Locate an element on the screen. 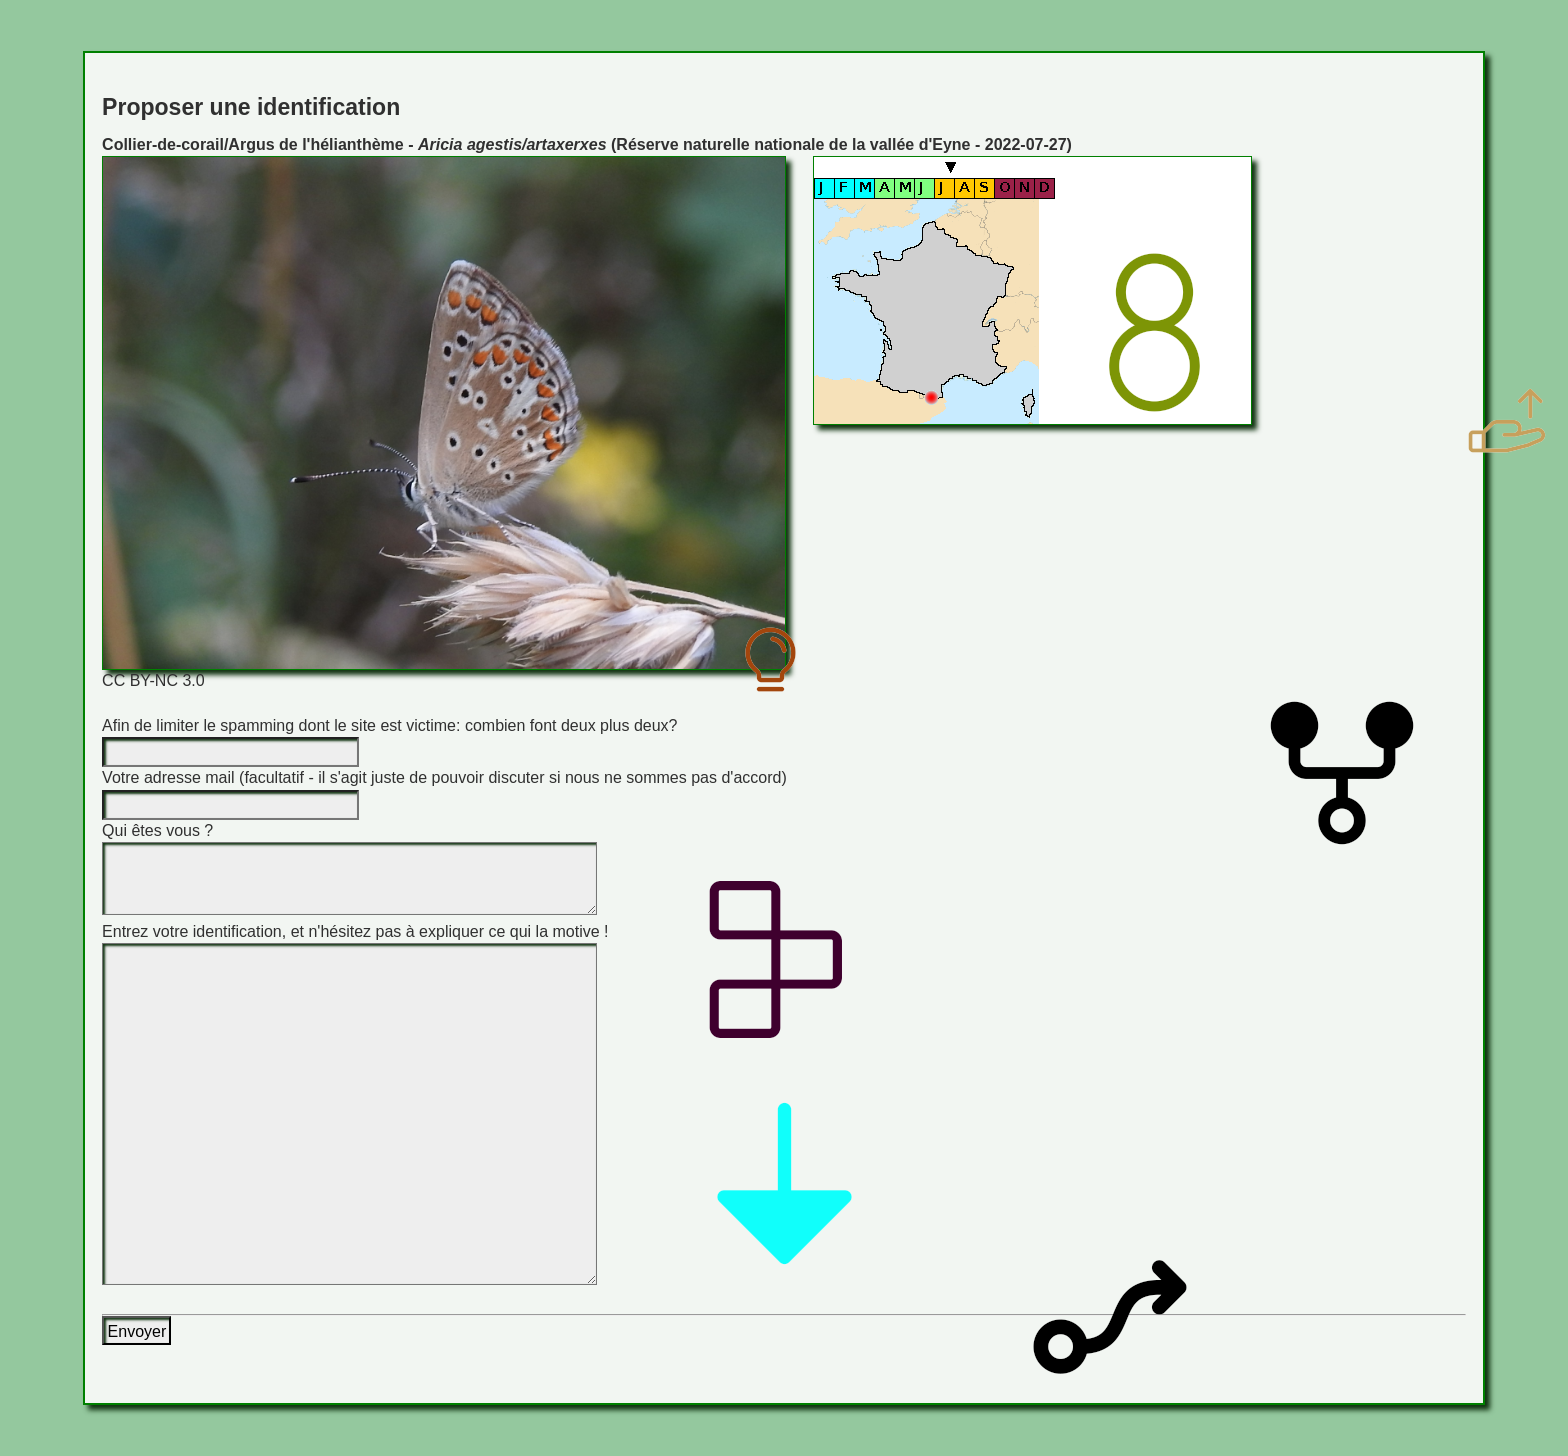 The height and width of the screenshot is (1456, 1568). indicates the number eight in a list or sequence is located at coordinates (1154, 332).